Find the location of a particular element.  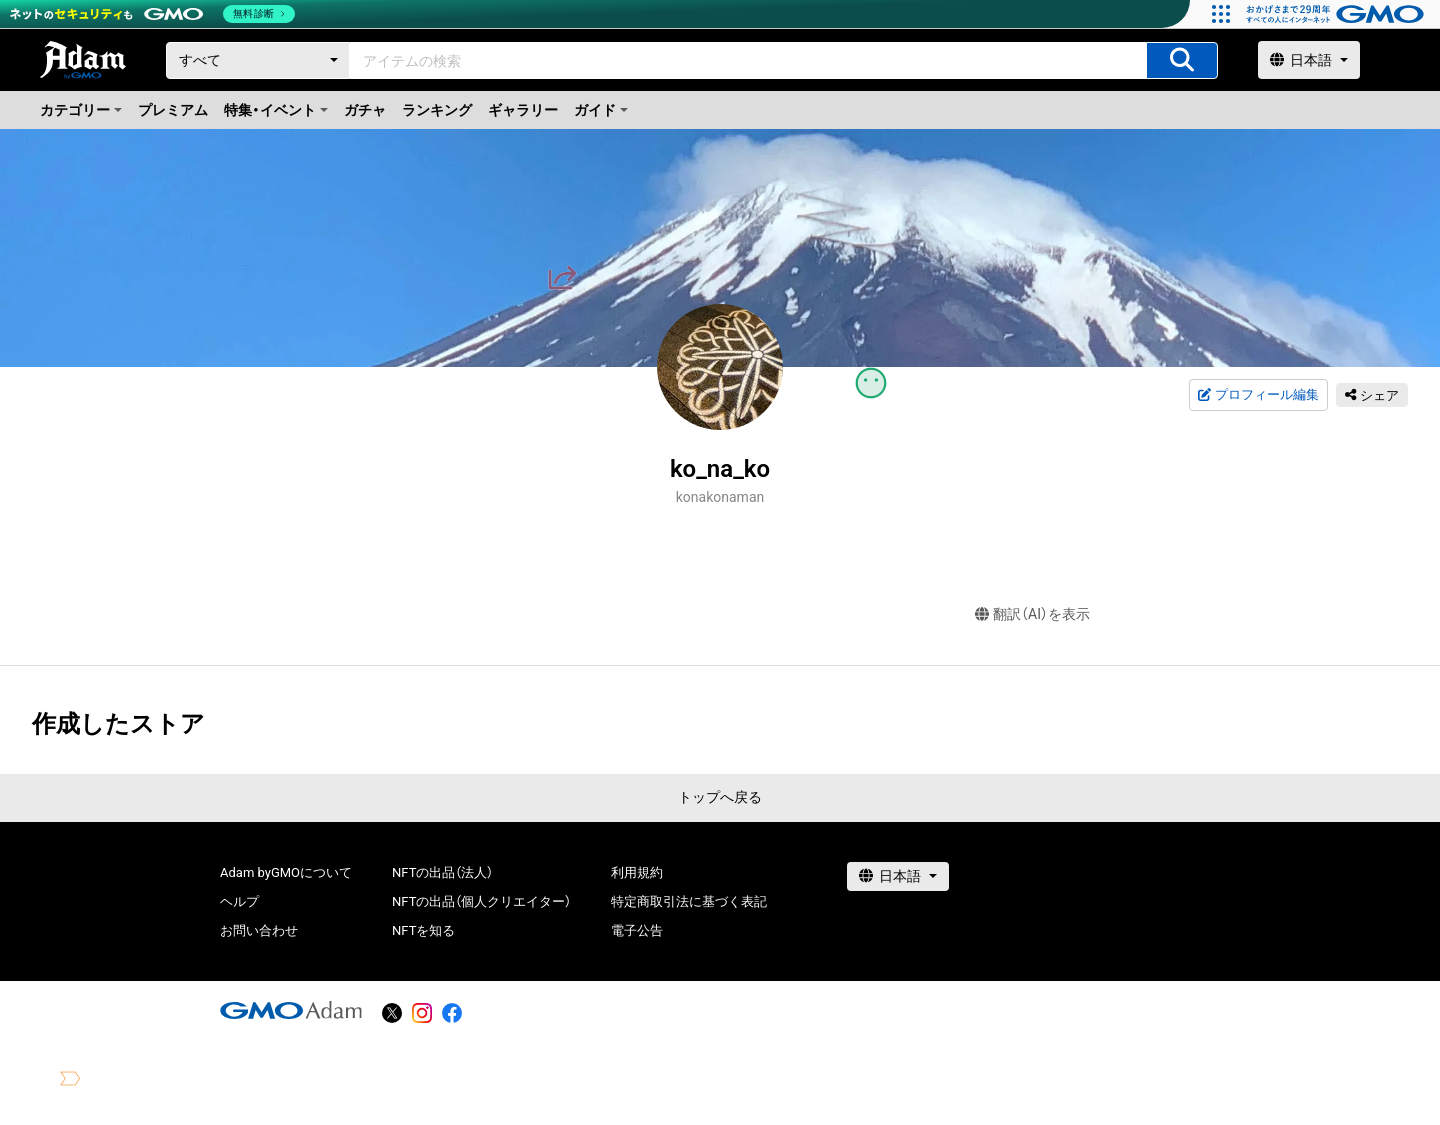

apply a tag or label to an item is located at coordinates (69, 1078).